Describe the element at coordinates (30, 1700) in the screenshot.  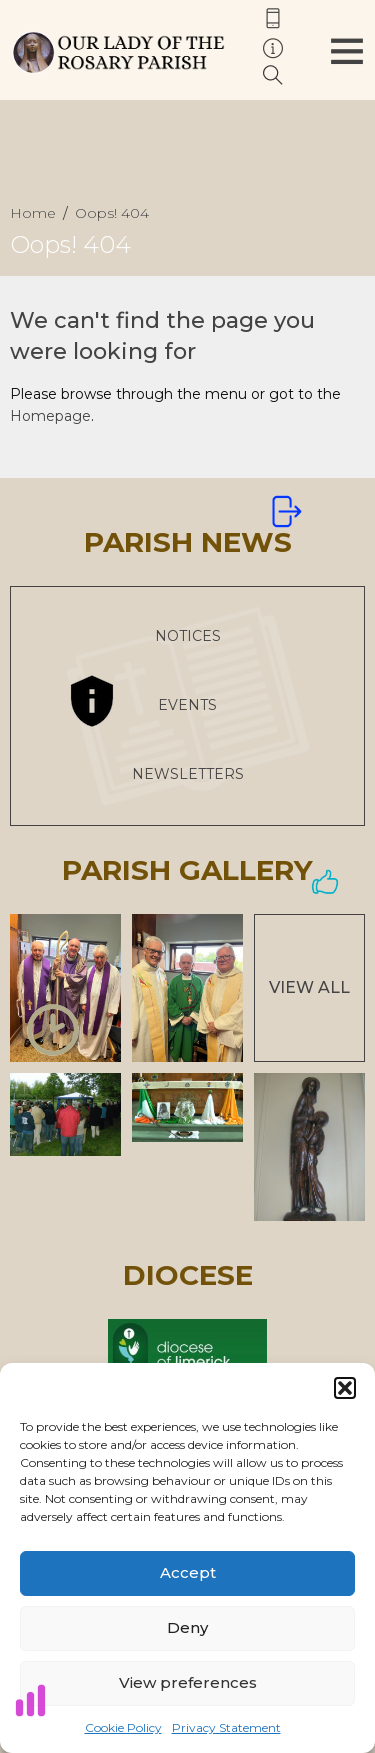
I see `view analytics or statistics` at that location.